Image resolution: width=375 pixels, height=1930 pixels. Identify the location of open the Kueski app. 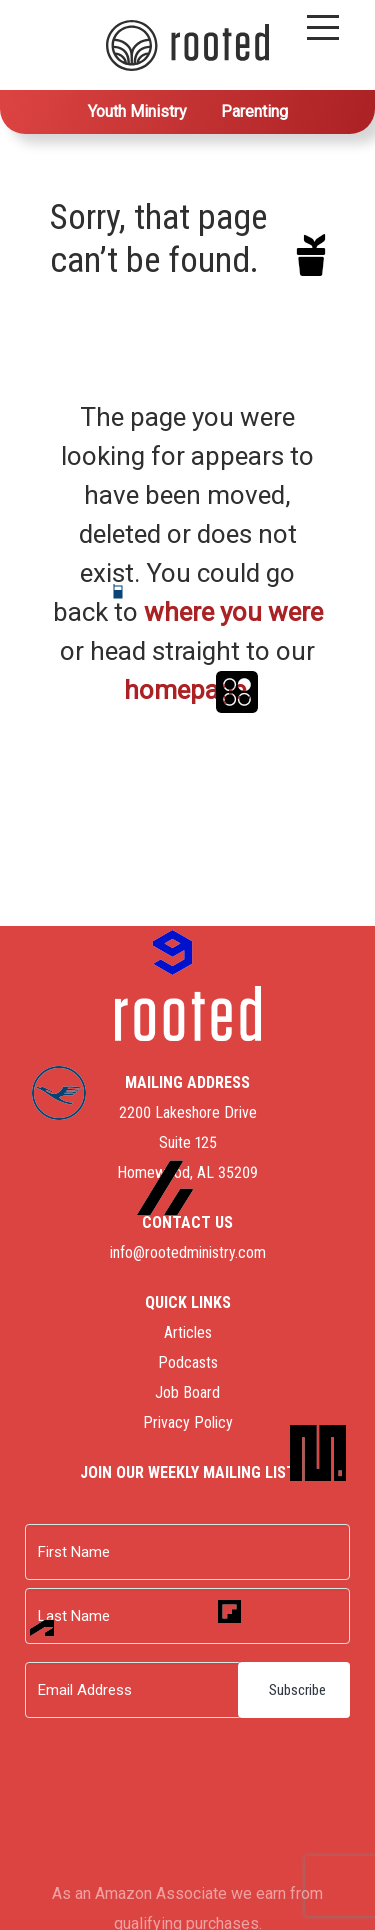
(311, 255).